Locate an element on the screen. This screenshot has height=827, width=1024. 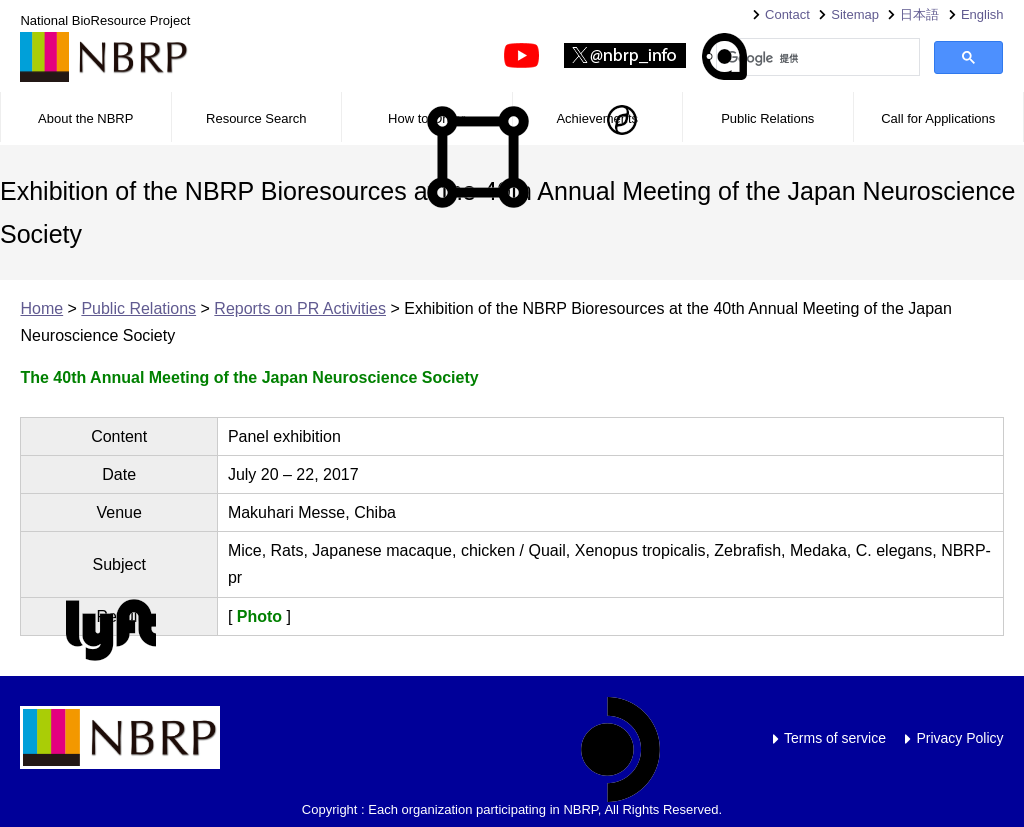
Avalonia UI framework logo is located at coordinates (724, 56).